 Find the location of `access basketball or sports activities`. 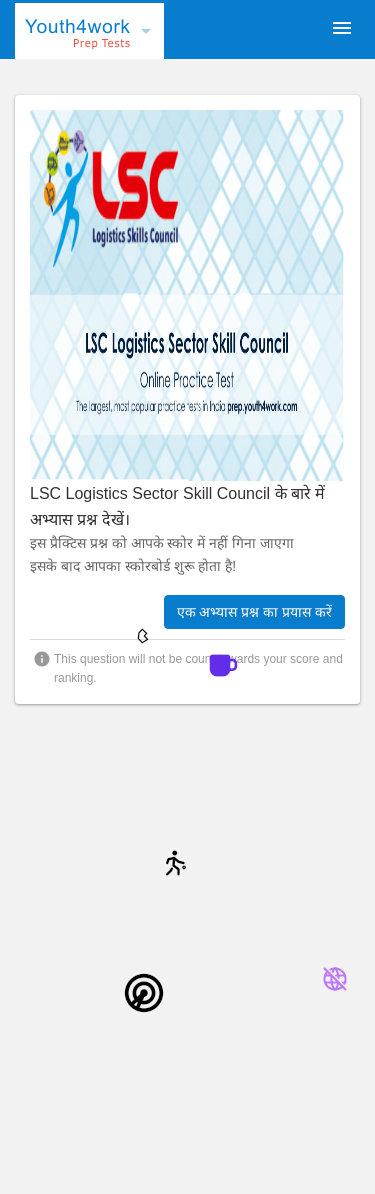

access basketball or sports activities is located at coordinates (176, 863).